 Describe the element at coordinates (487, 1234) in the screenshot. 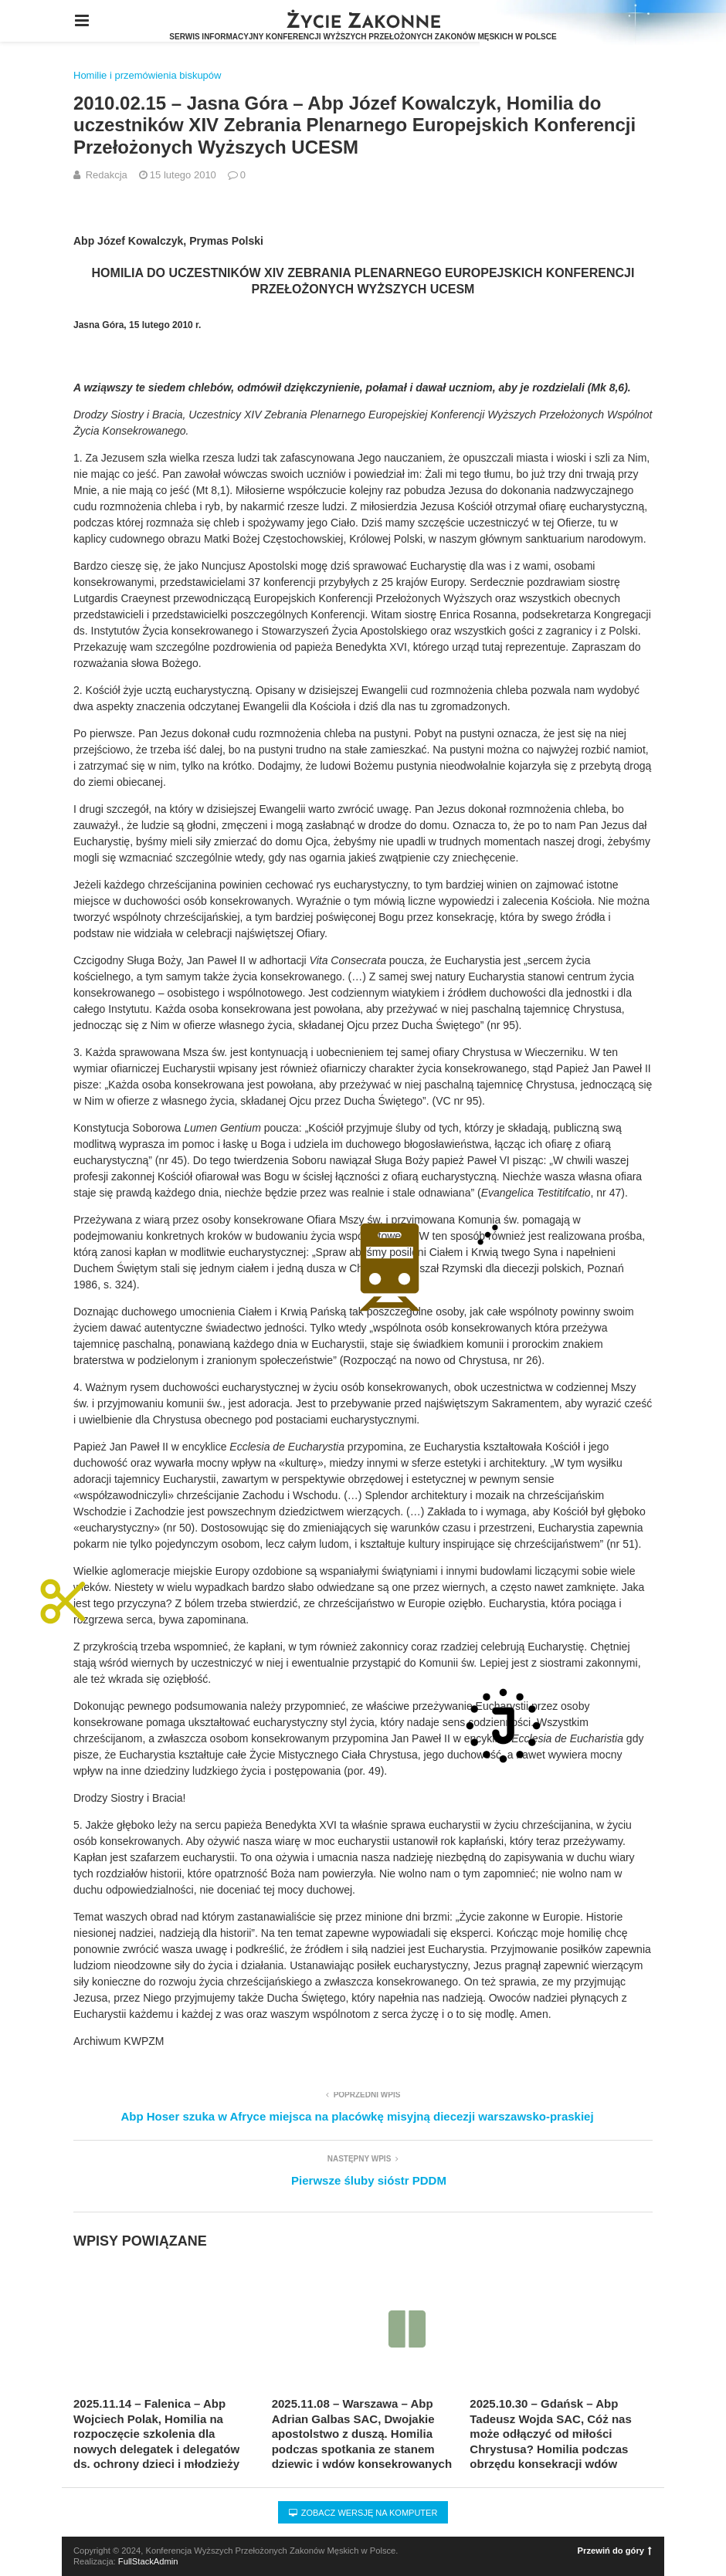

I see `more options menu (diagonal variant)` at that location.